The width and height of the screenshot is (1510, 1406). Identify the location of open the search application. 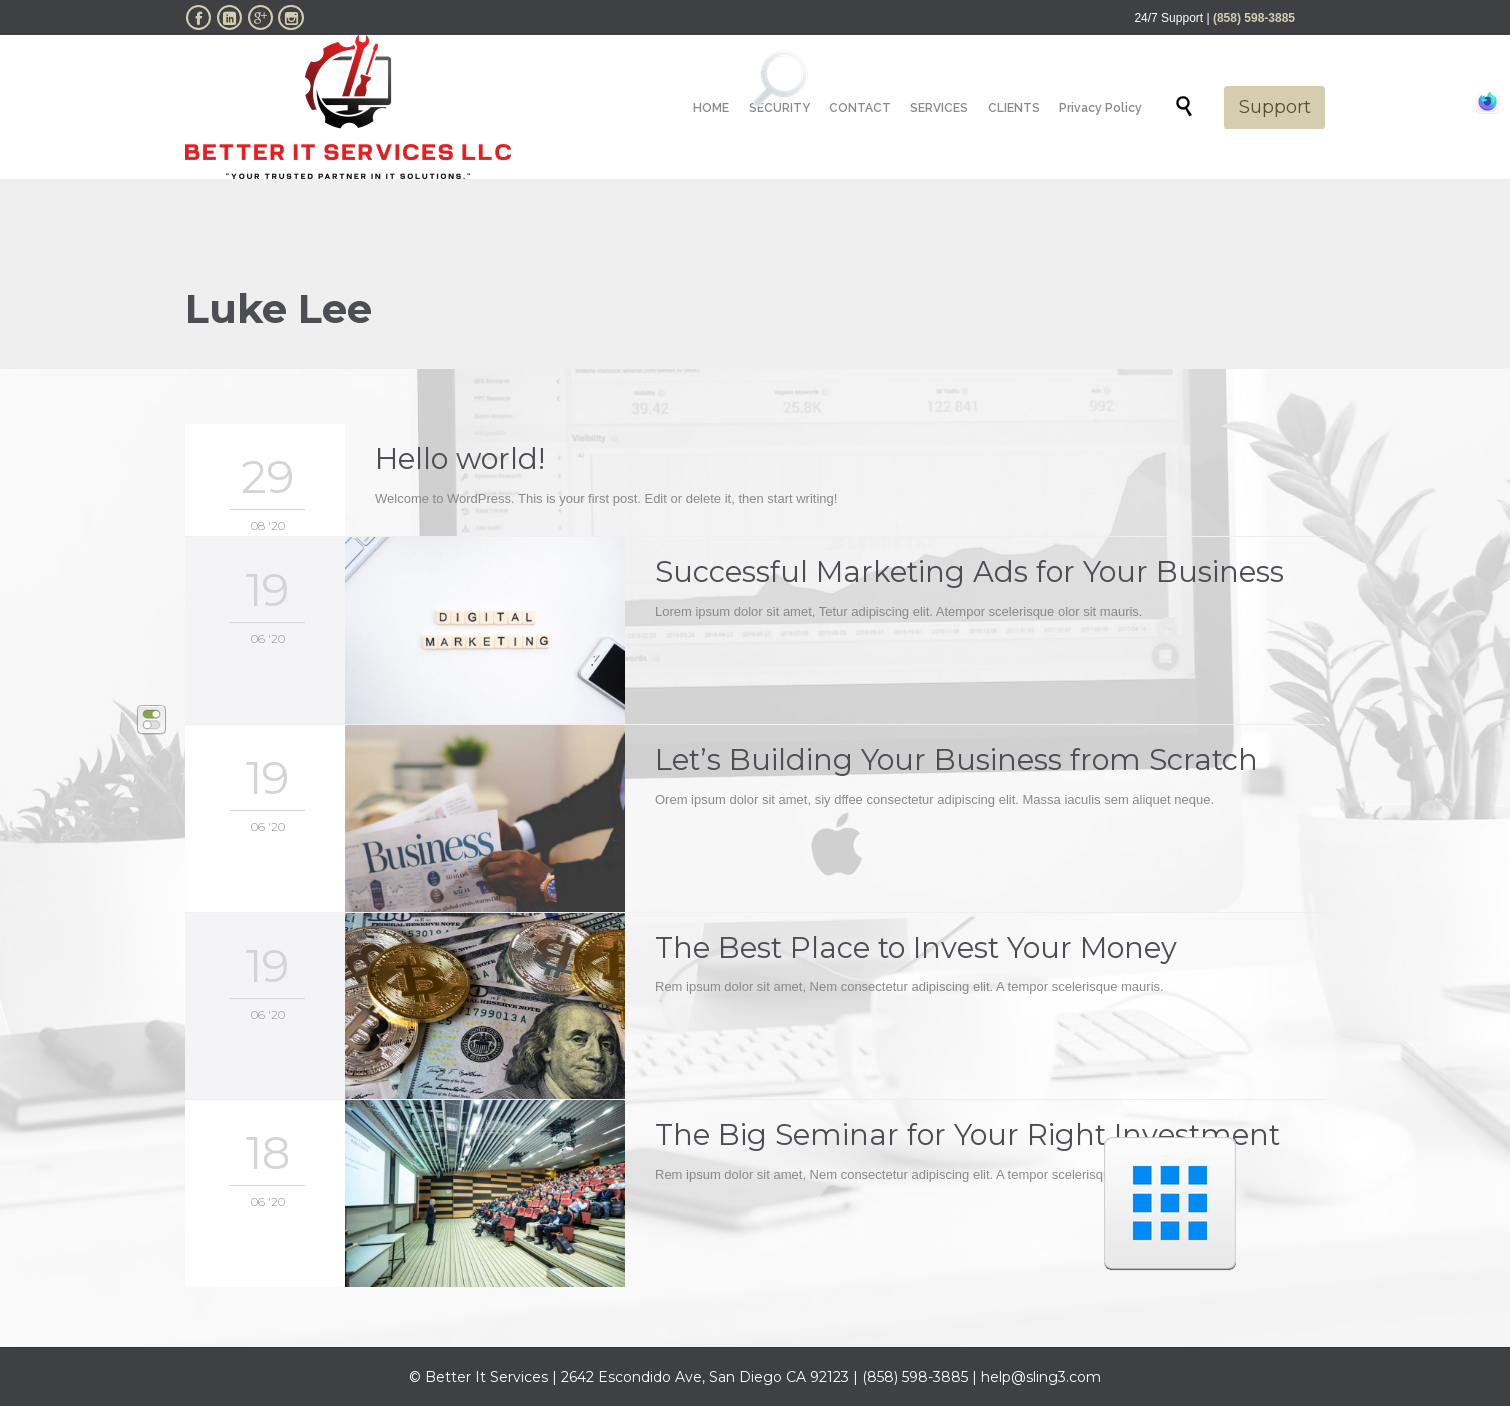
(780, 77).